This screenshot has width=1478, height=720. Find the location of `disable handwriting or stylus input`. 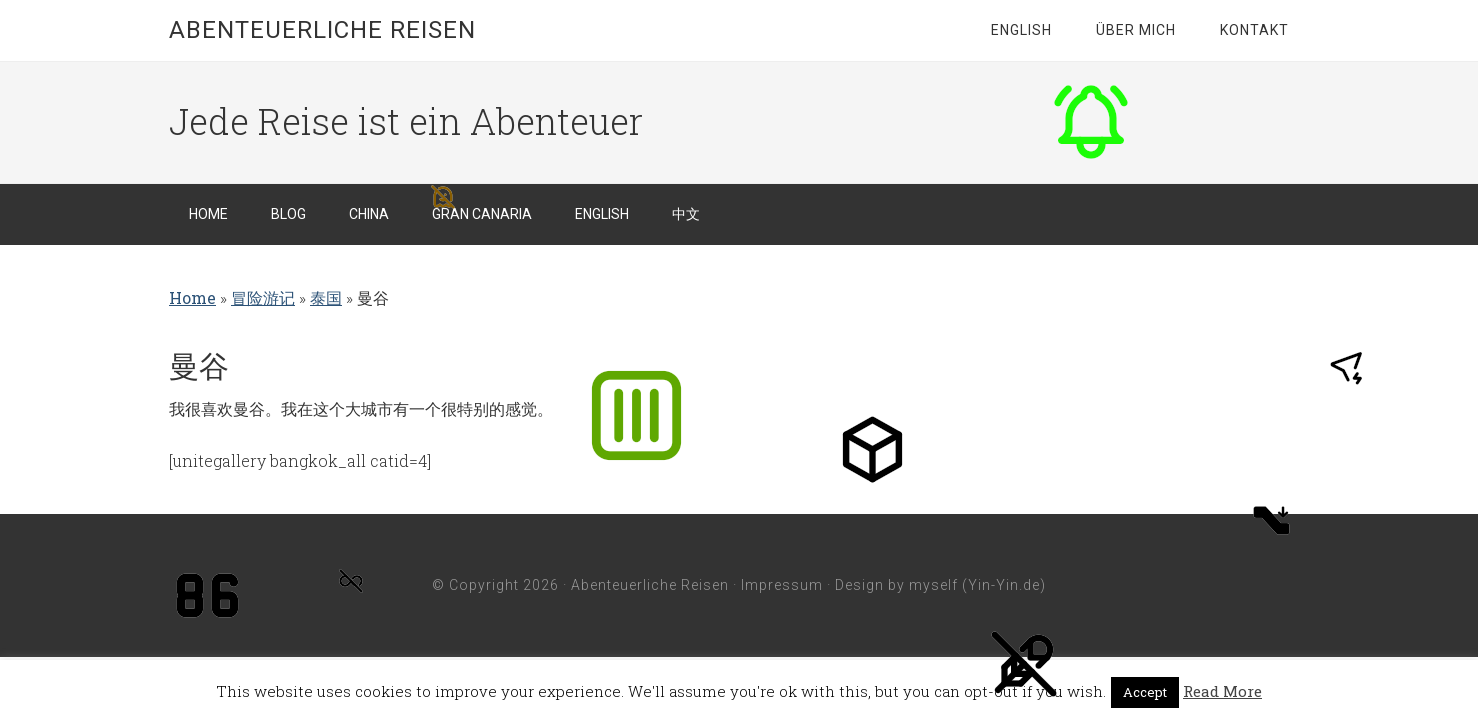

disable handwriting or stylus input is located at coordinates (1024, 664).